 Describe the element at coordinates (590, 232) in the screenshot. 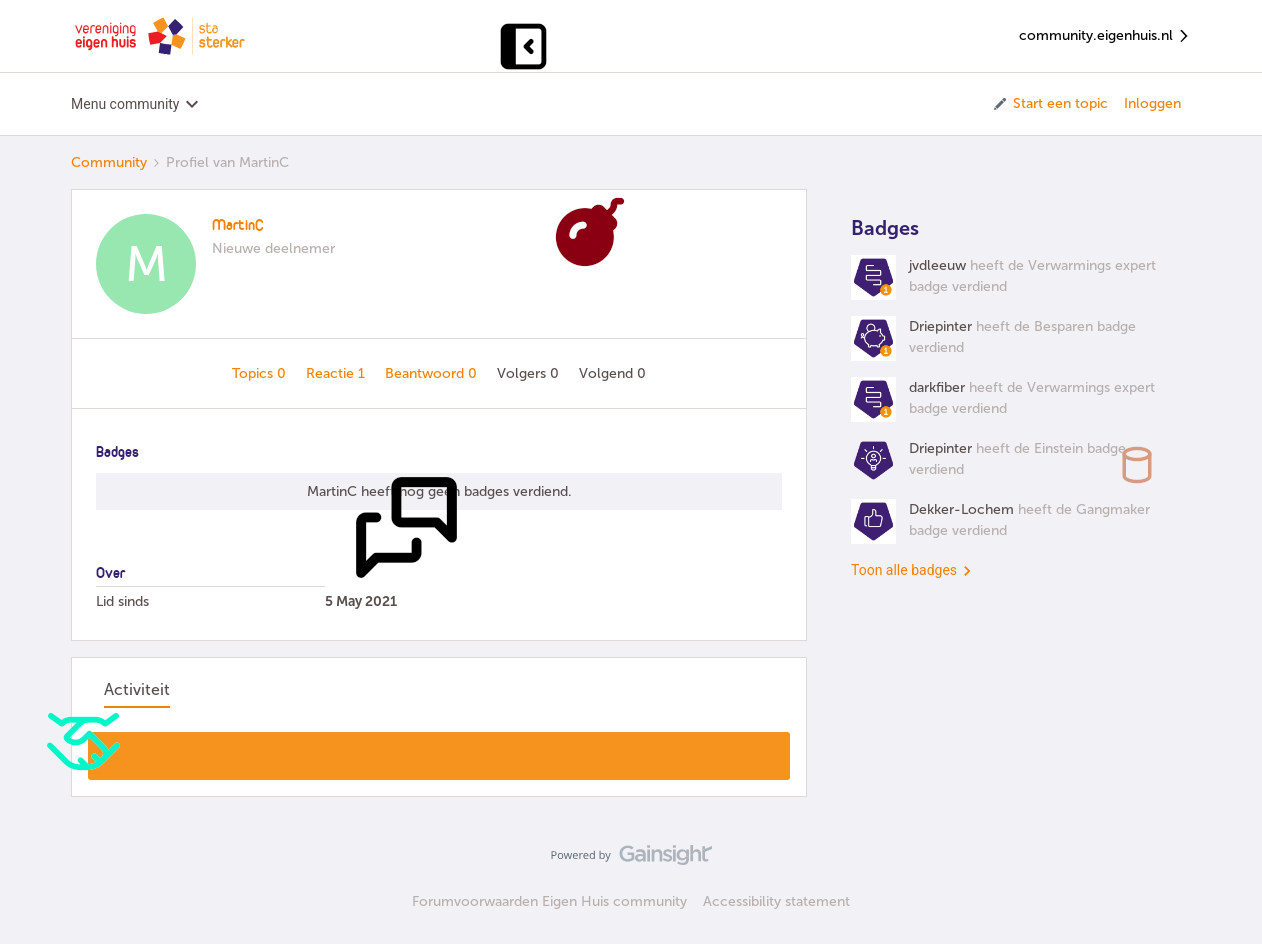

I see `delete all data or perform destructive action` at that location.